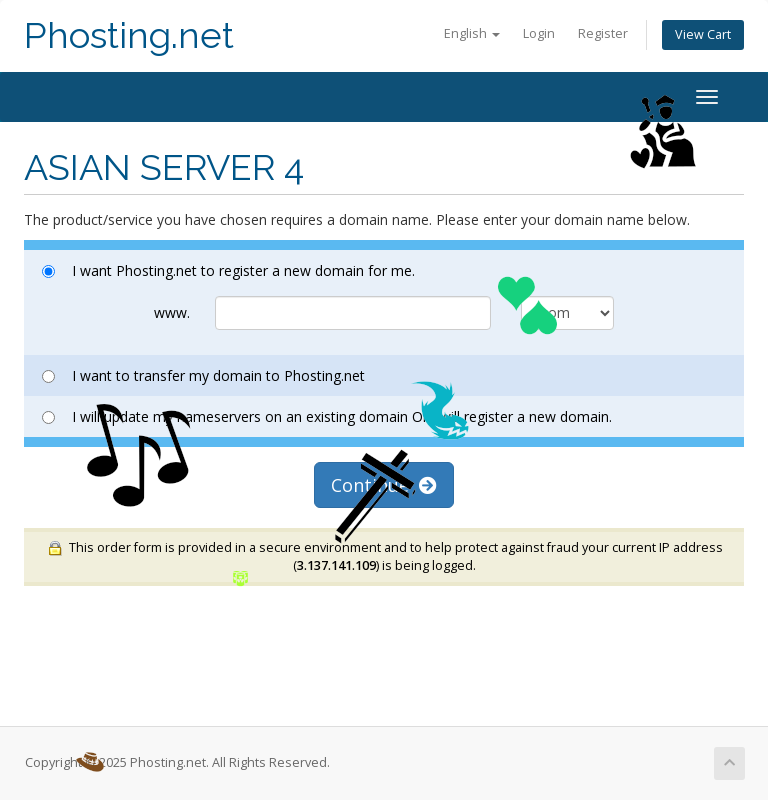  What do you see at coordinates (240, 578) in the screenshot?
I see `indicates hazardous or radioactive materials in a game context` at bounding box center [240, 578].